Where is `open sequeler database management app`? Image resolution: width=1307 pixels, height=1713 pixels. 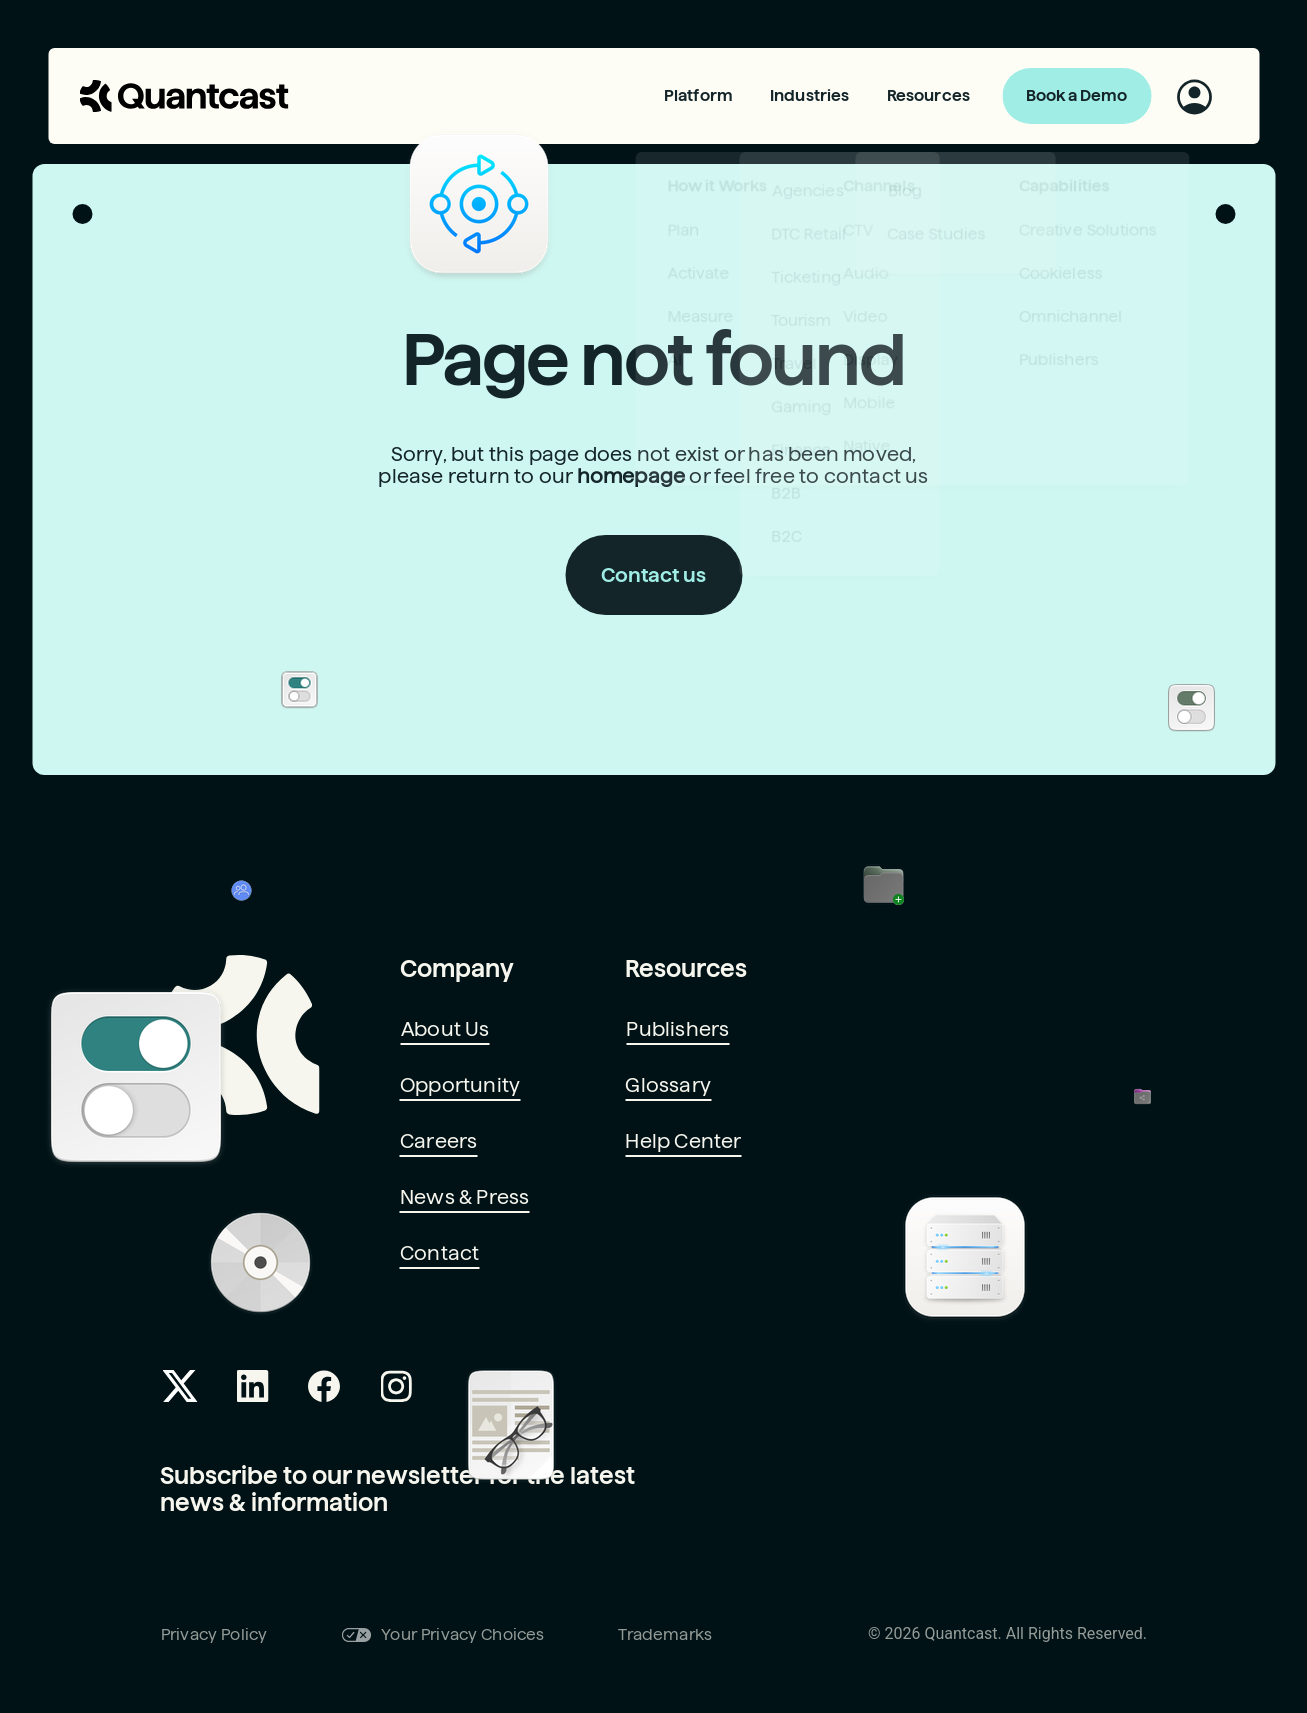
open sequeler database management app is located at coordinates (965, 1257).